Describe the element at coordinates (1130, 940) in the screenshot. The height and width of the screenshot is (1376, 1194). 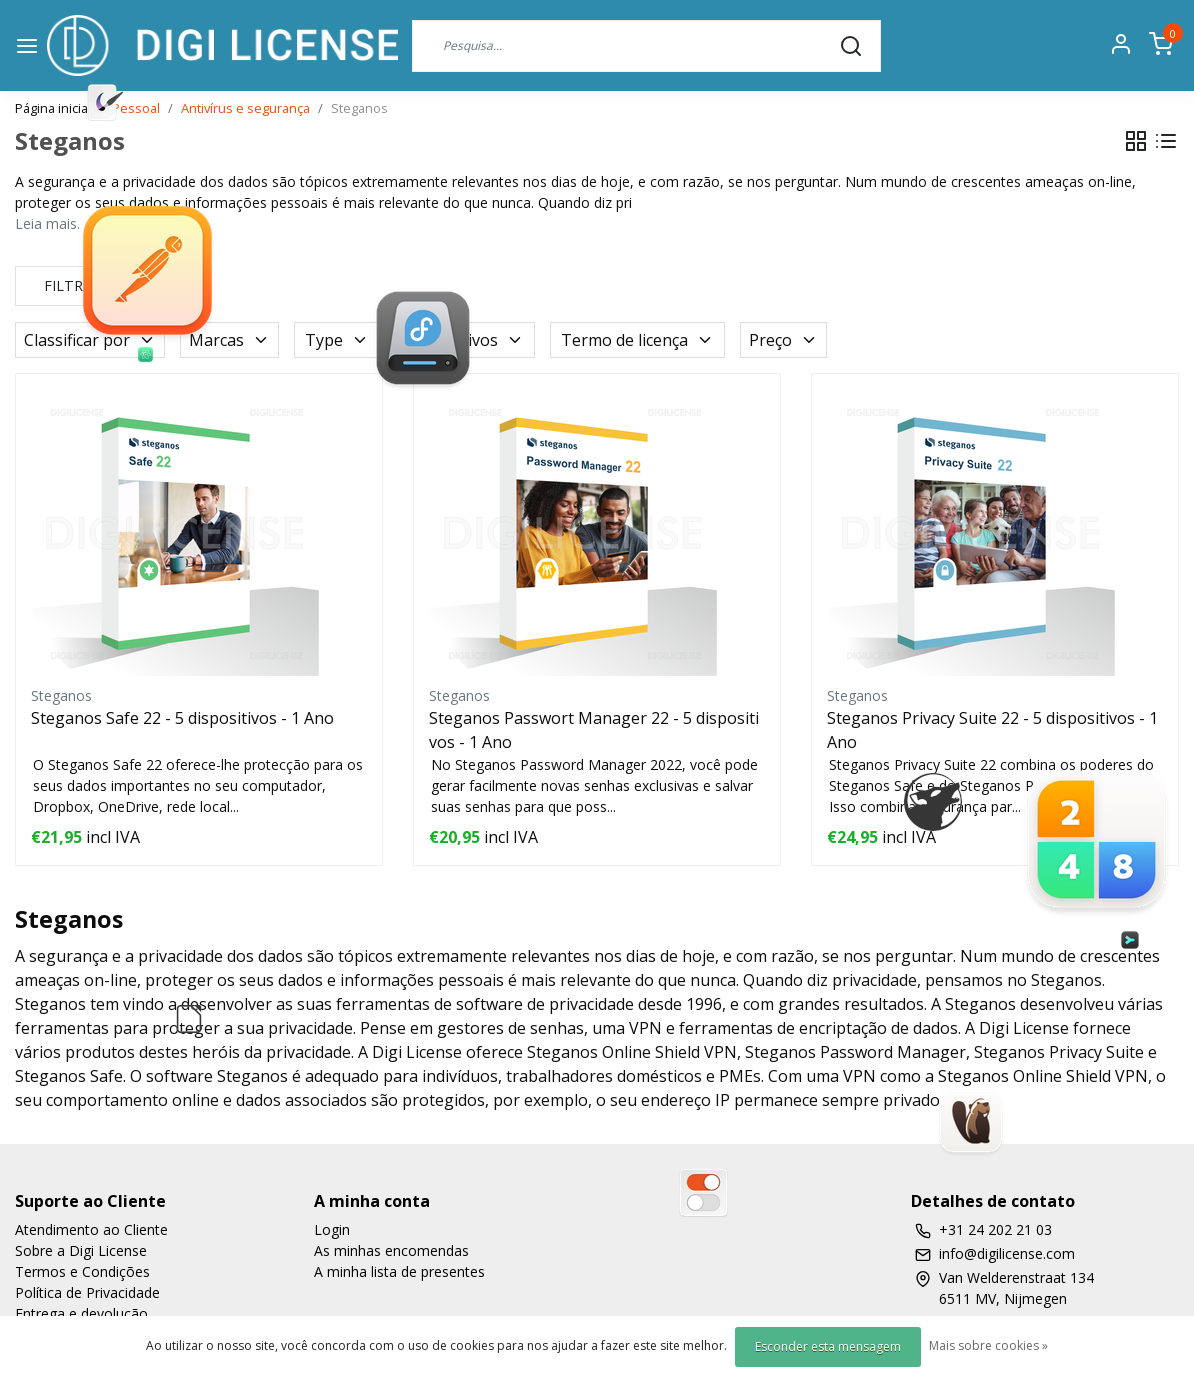
I see `open sublime merge git client` at that location.